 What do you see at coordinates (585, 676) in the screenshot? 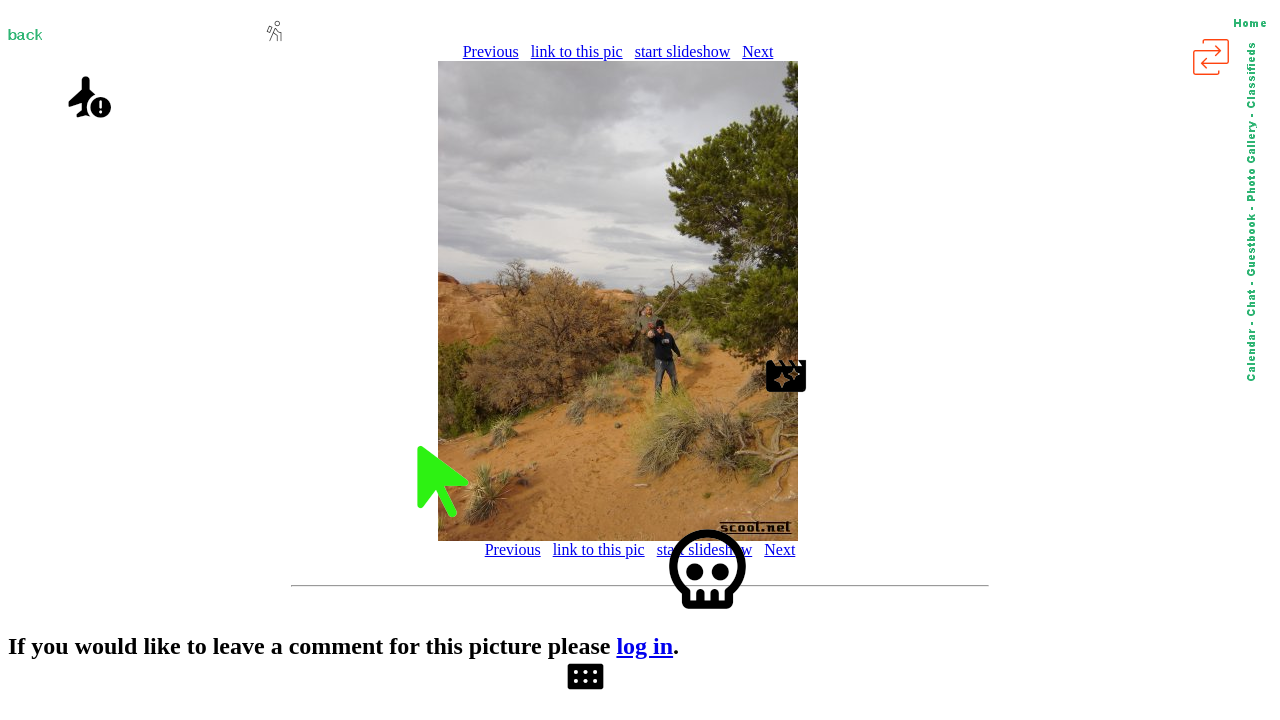
I see `drag to reorder or rearrange items` at bounding box center [585, 676].